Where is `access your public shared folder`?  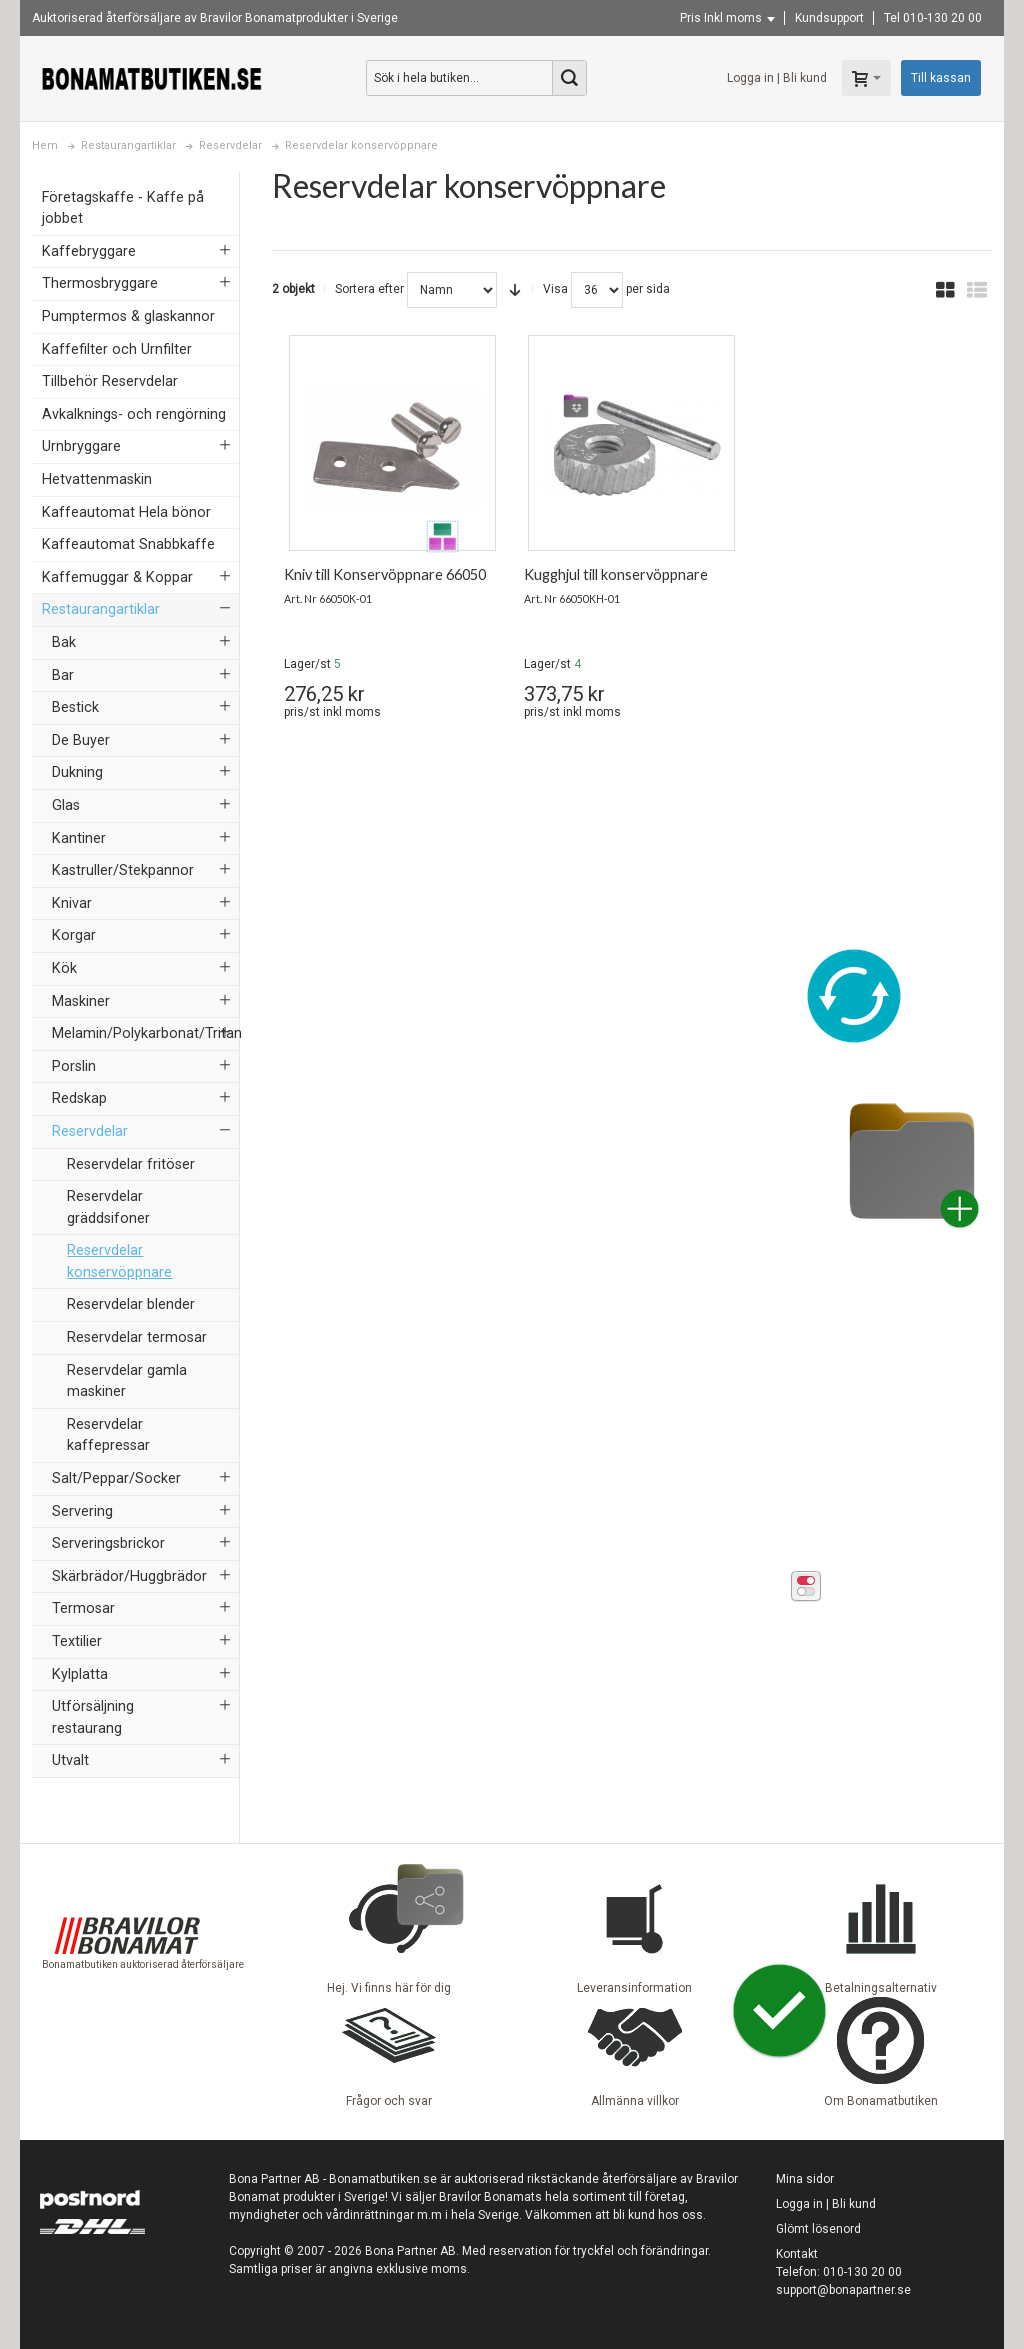
access your public shared folder is located at coordinates (430, 1894).